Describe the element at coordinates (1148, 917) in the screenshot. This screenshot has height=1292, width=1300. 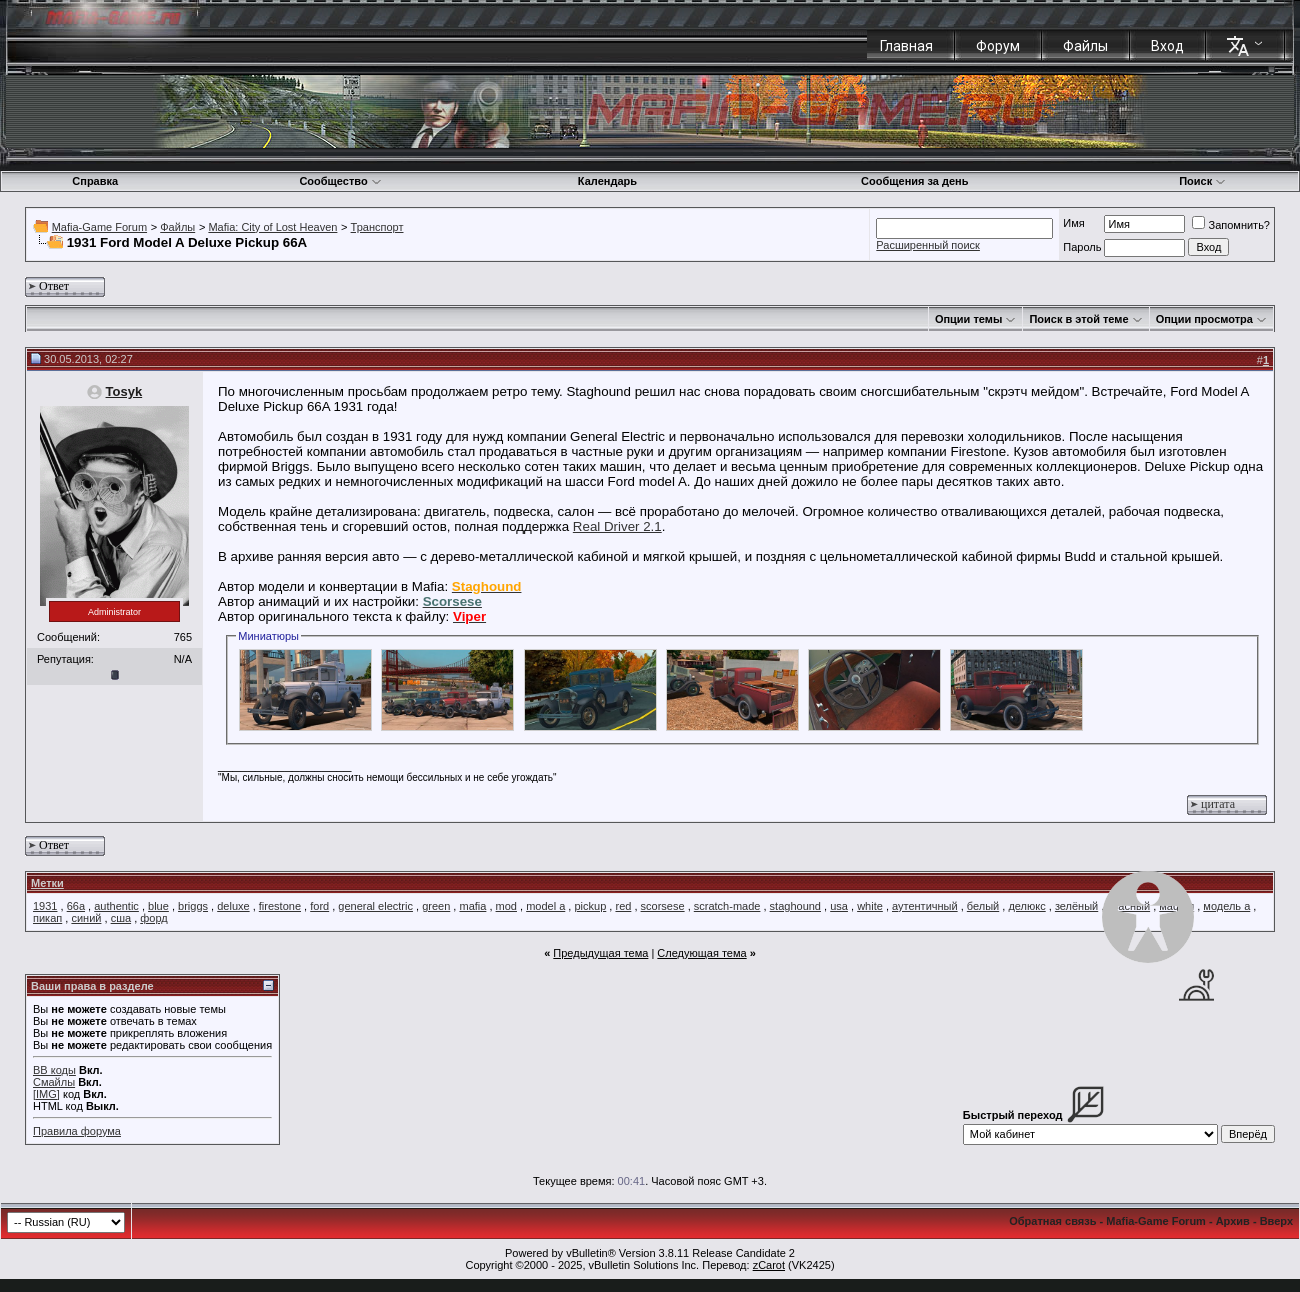
I see `open accessibility settings` at that location.